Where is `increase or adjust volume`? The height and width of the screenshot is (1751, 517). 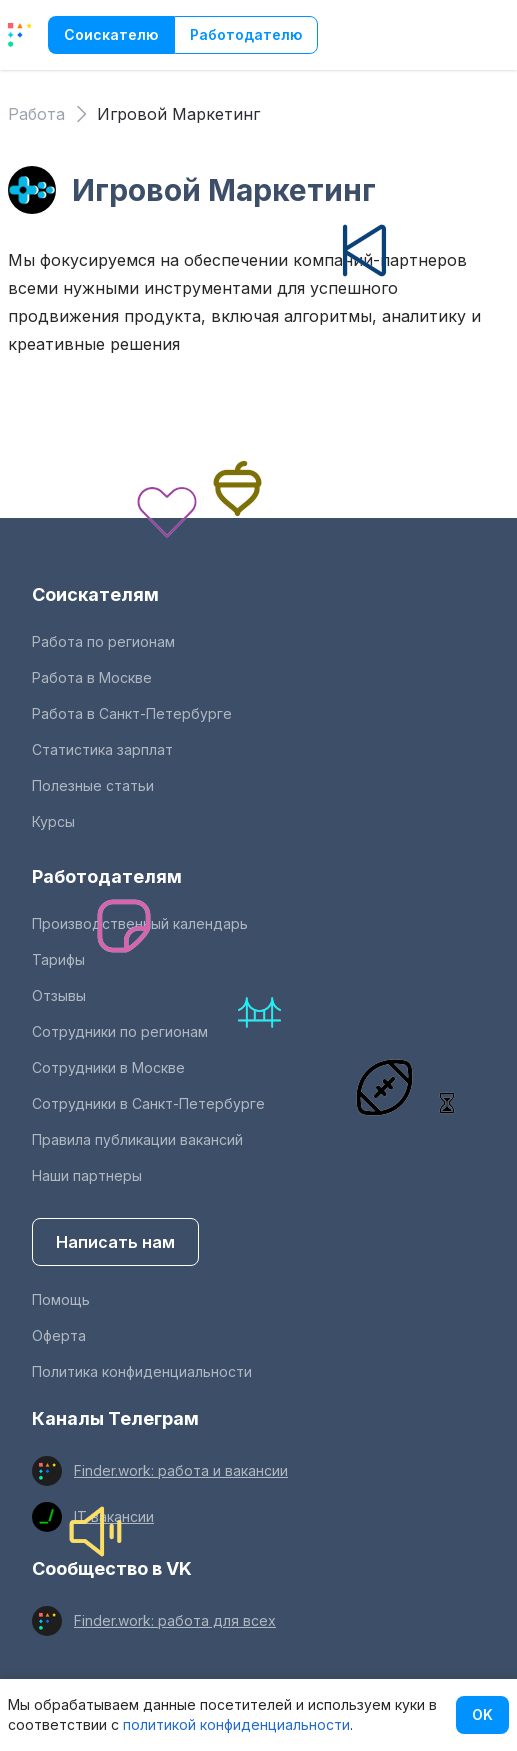
increase or adjust volume is located at coordinates (94, 1531).